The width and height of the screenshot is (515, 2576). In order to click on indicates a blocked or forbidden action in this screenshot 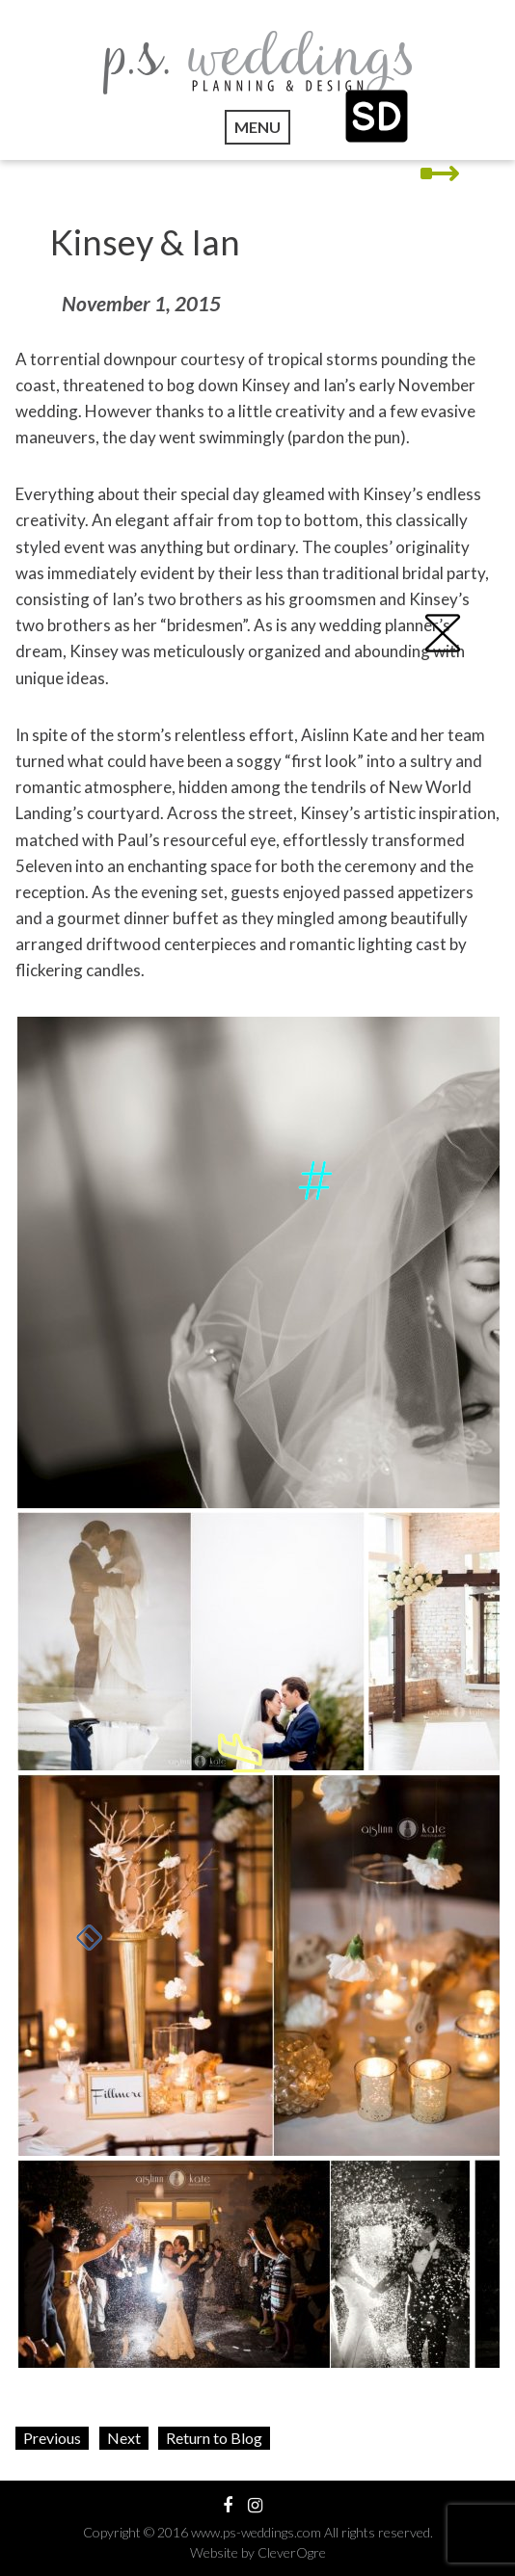, I will do `click(89, 1937)`.